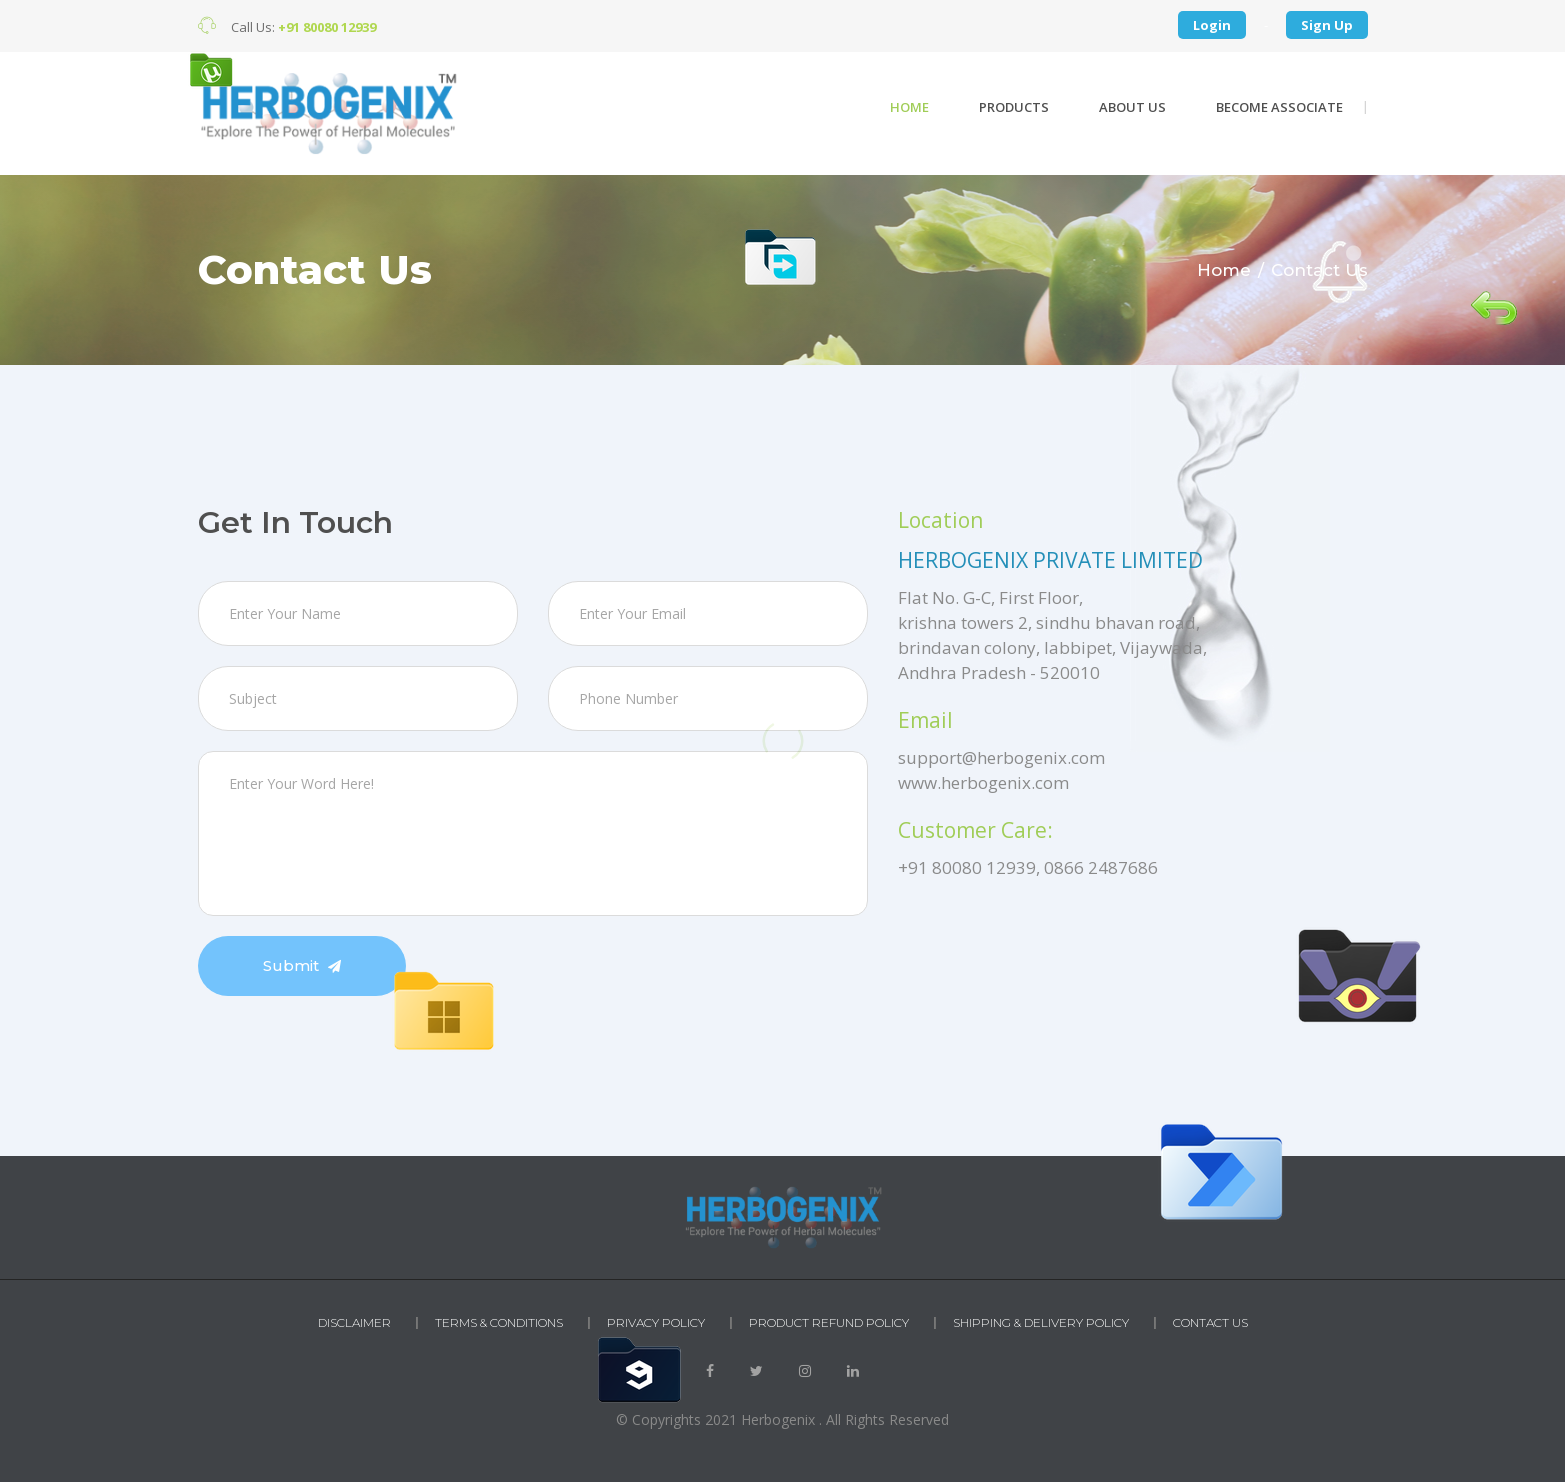 Image resolution: width=1565 pixels, height=1482 pixels. I want to click on redo the last undone action, so click(1495, 306).